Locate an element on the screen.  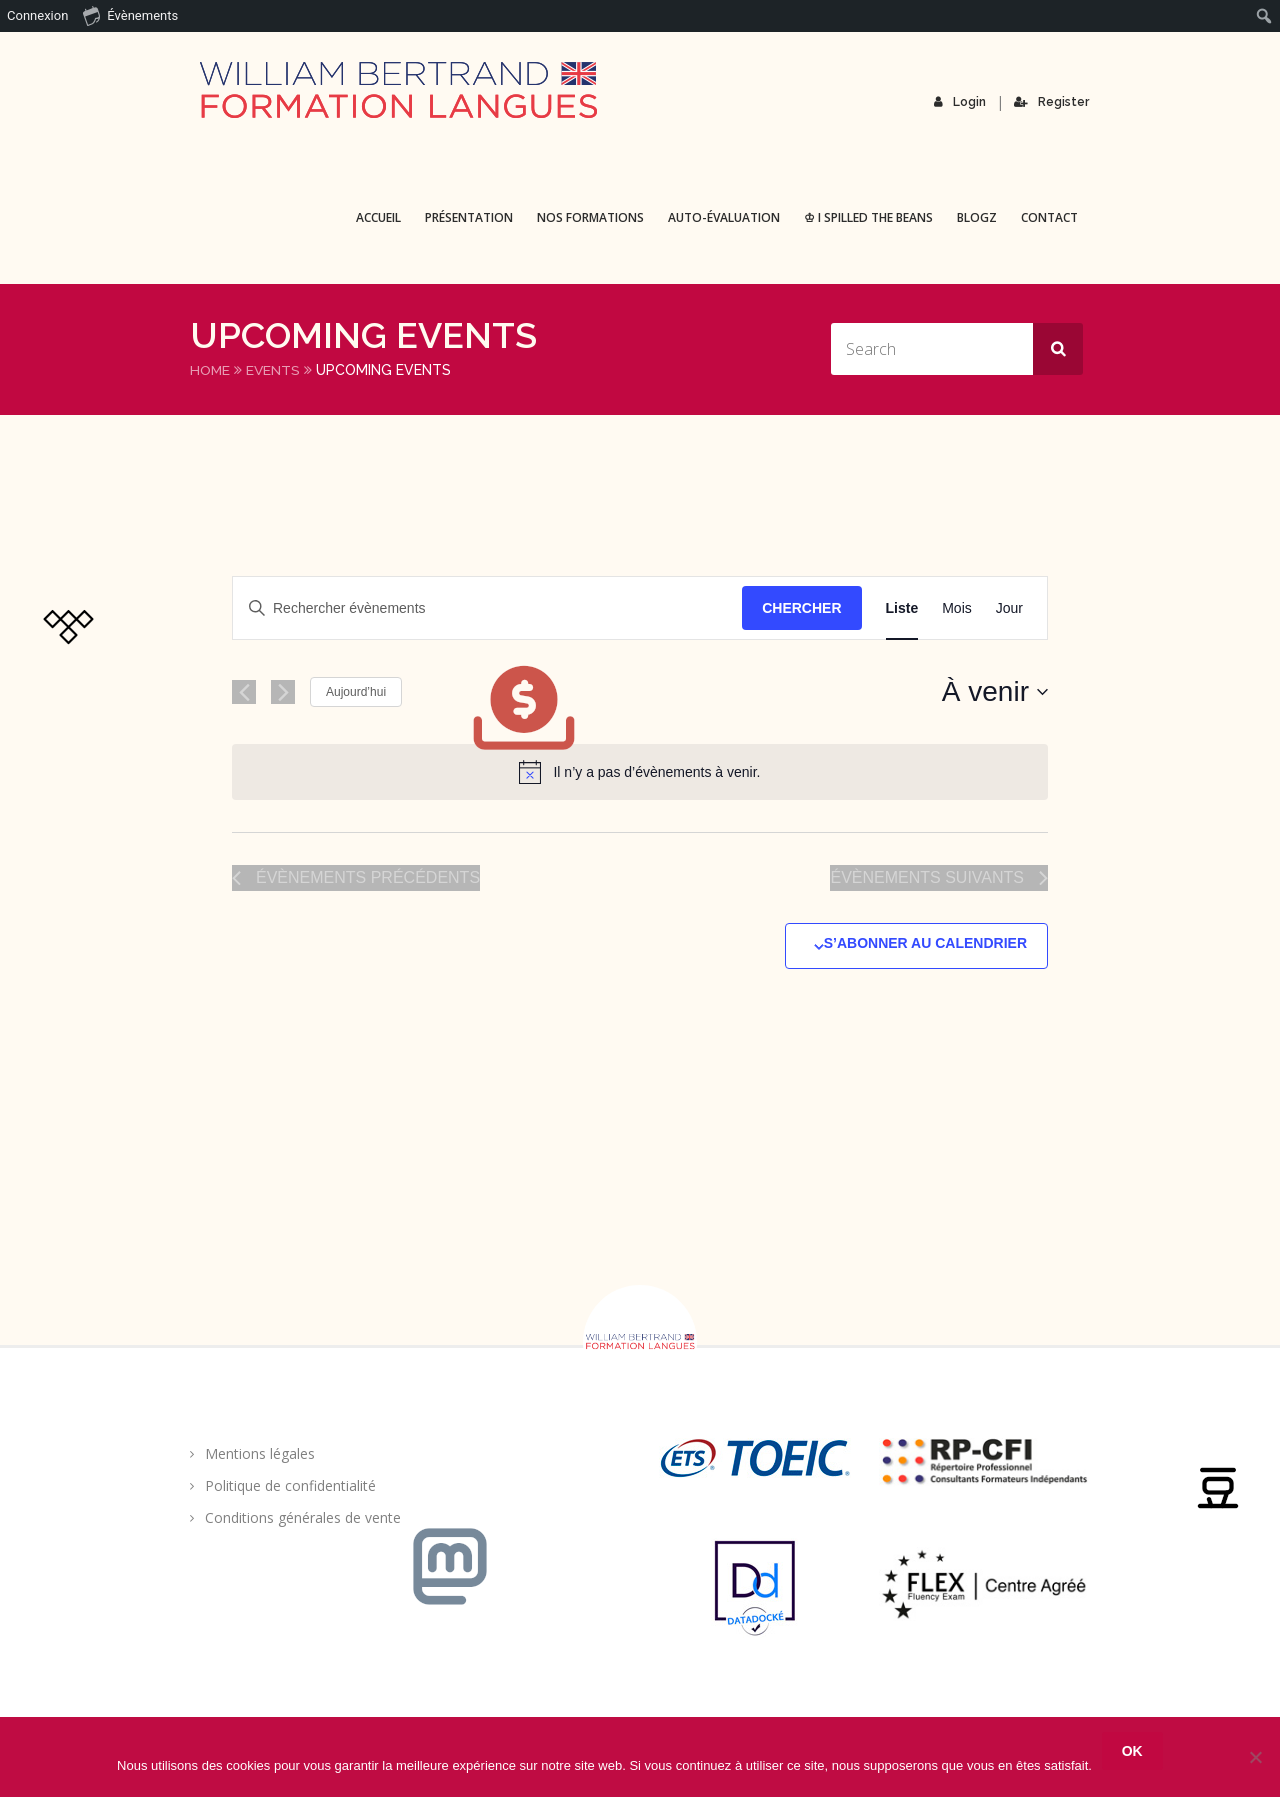
make a donation is located at coordinates (524, 705).